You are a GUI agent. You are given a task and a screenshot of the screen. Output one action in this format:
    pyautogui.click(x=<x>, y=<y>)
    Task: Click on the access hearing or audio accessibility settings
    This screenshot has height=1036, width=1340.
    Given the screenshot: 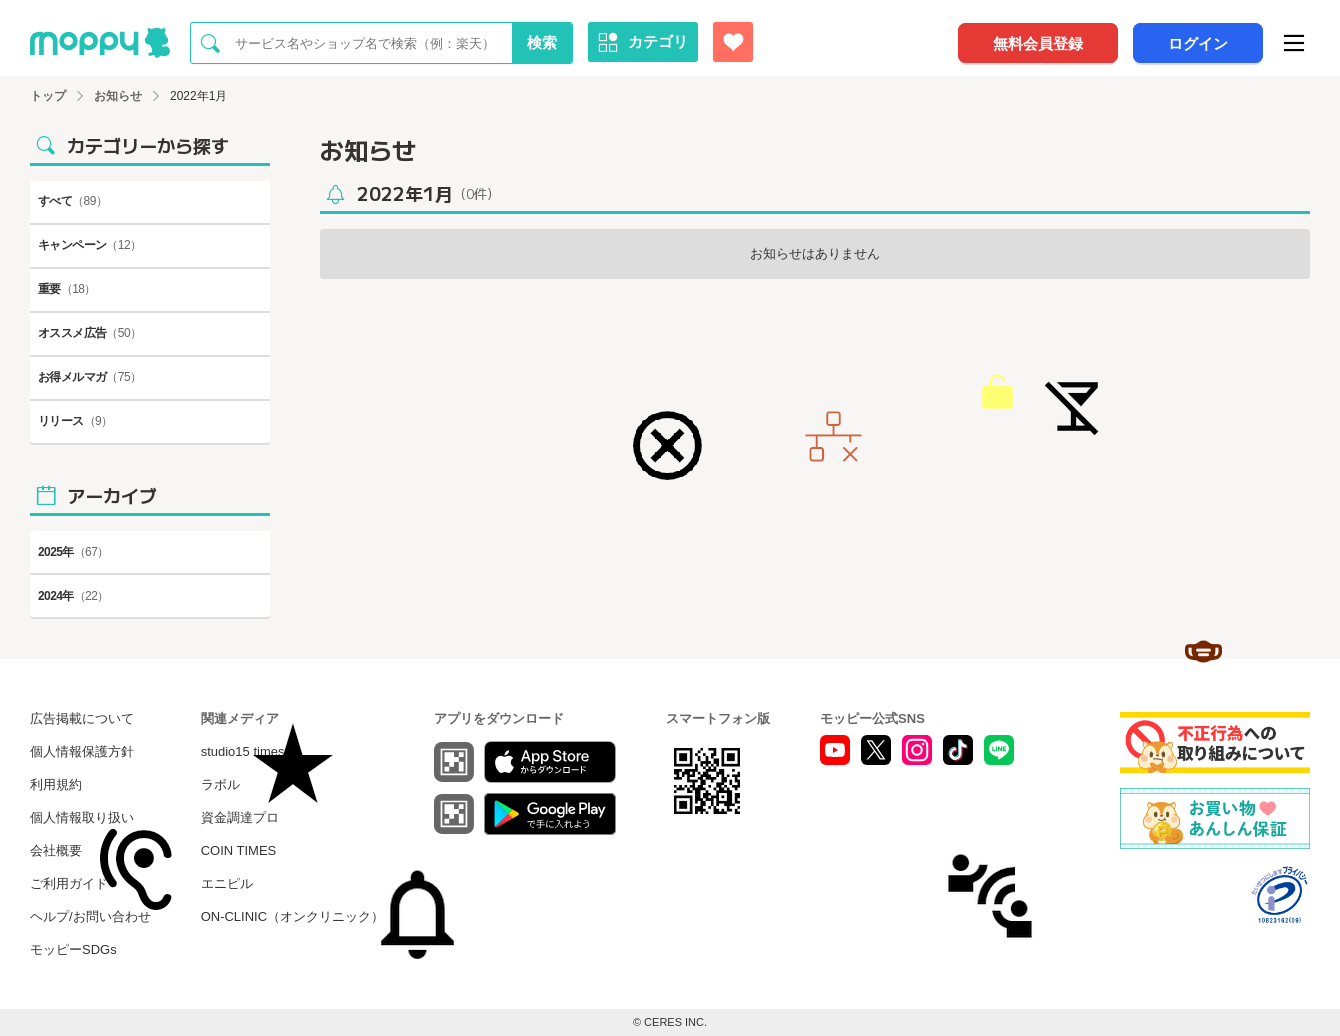 What is the action you would take?
    pyautogui.click(x=136, y=870)
    